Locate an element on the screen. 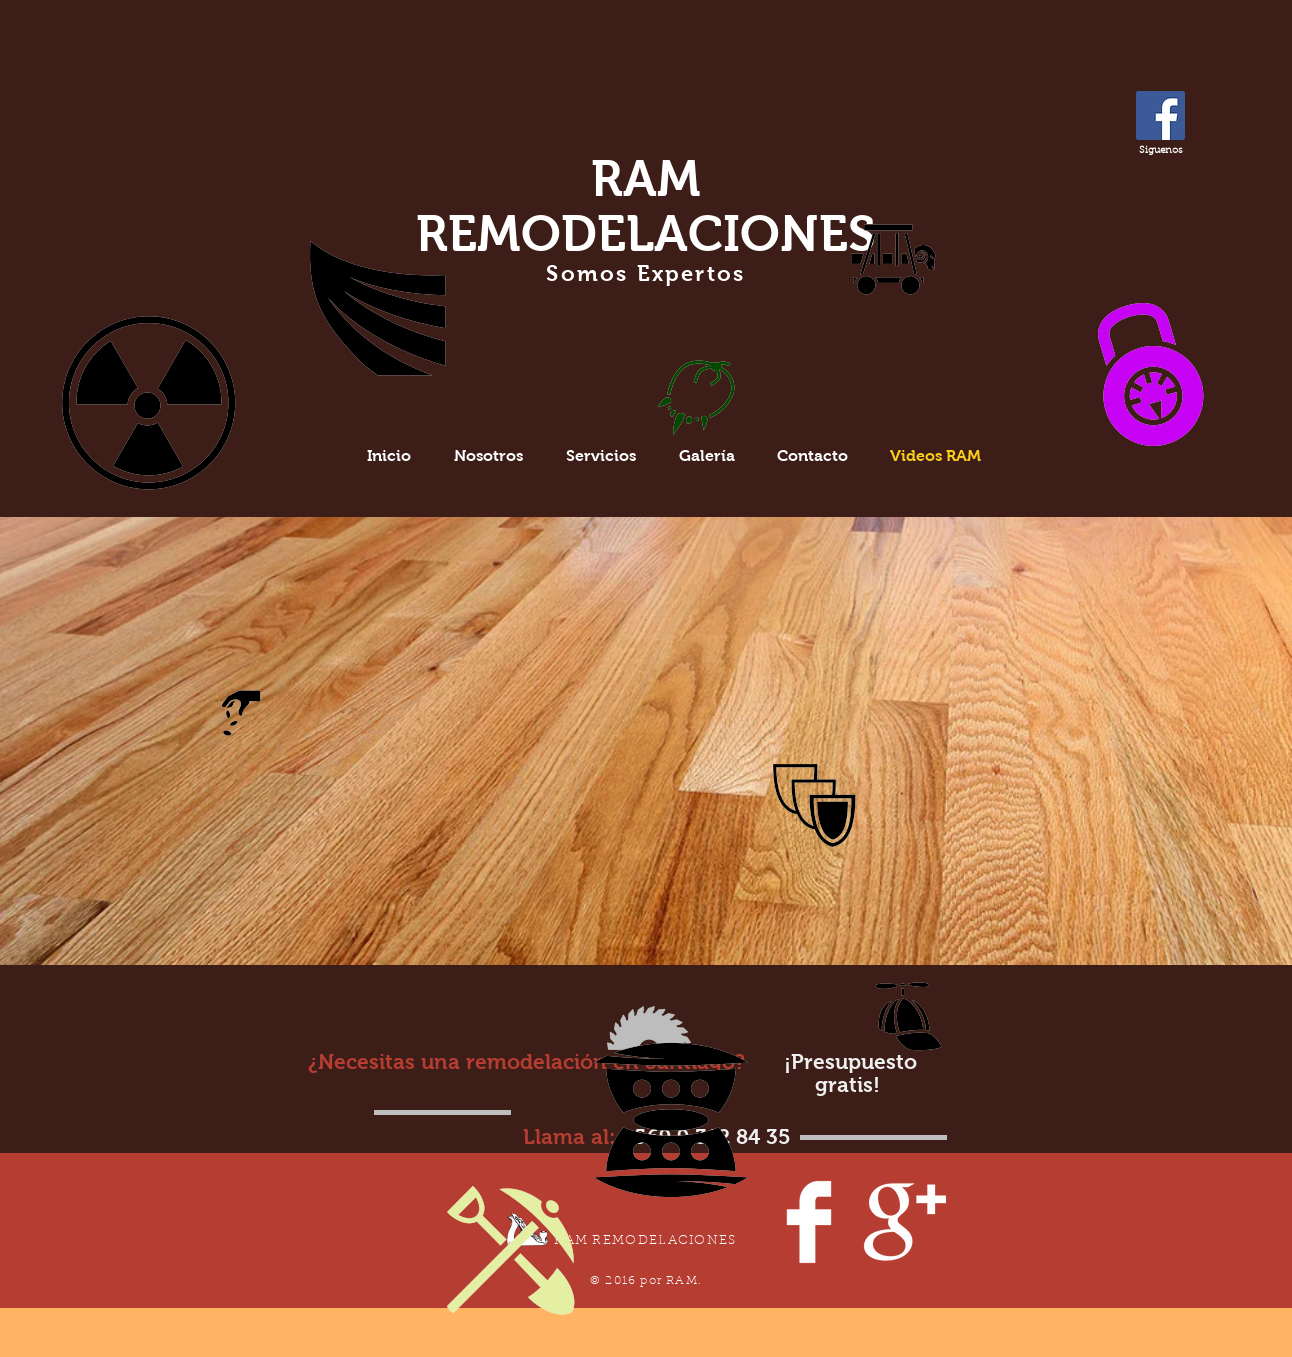 This screenshot has width=1292, height=1357. access security or lock settings is located at coordinates (1147, 374).